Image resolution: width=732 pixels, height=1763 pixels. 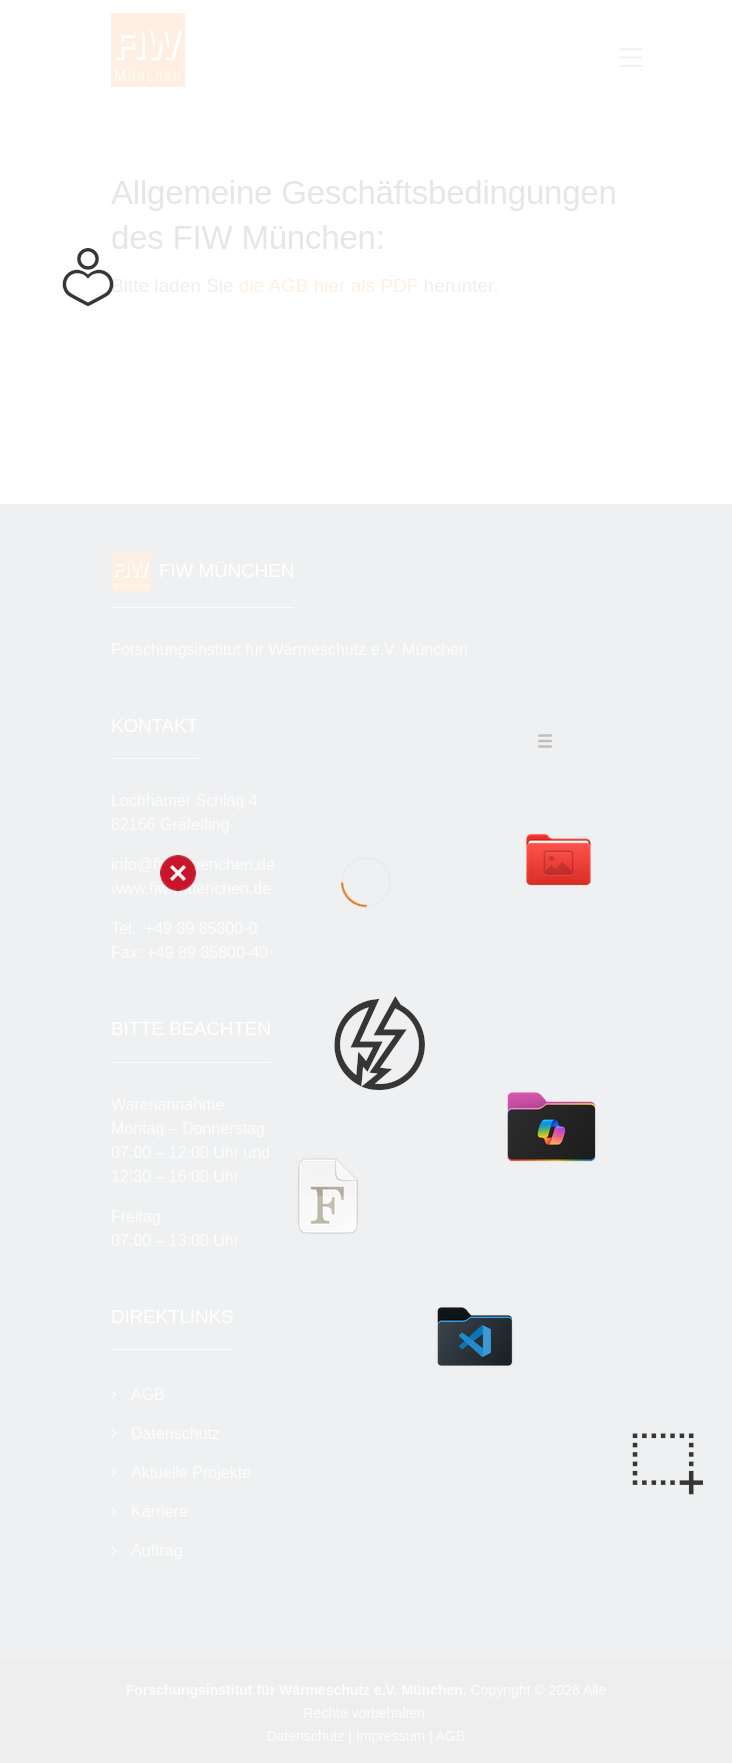 I want to click on access digital wellbeing settings, so click(x=88, y=277).